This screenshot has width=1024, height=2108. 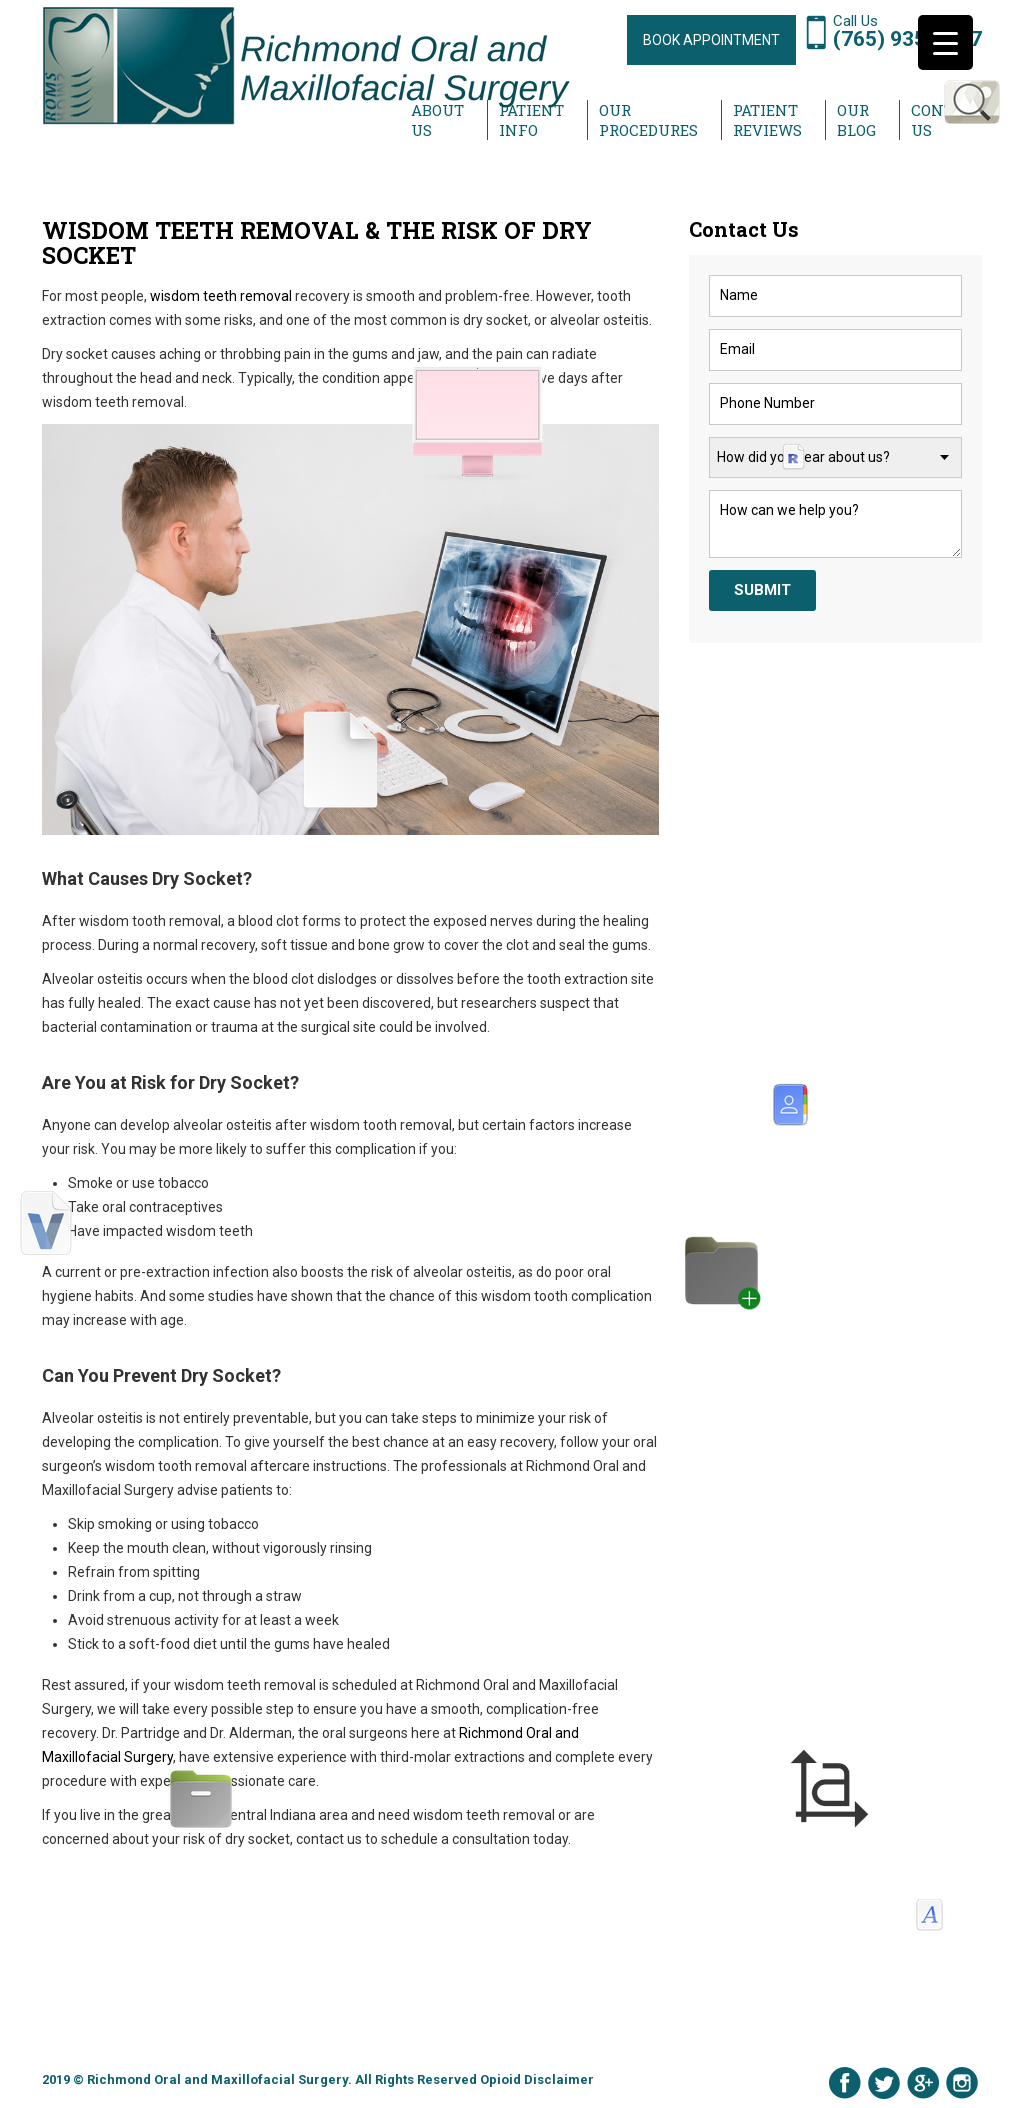 What do you see at coordinates (721, 1270) in the screenshot?
I see `create a new folder` at bounding box center [721, 1270].